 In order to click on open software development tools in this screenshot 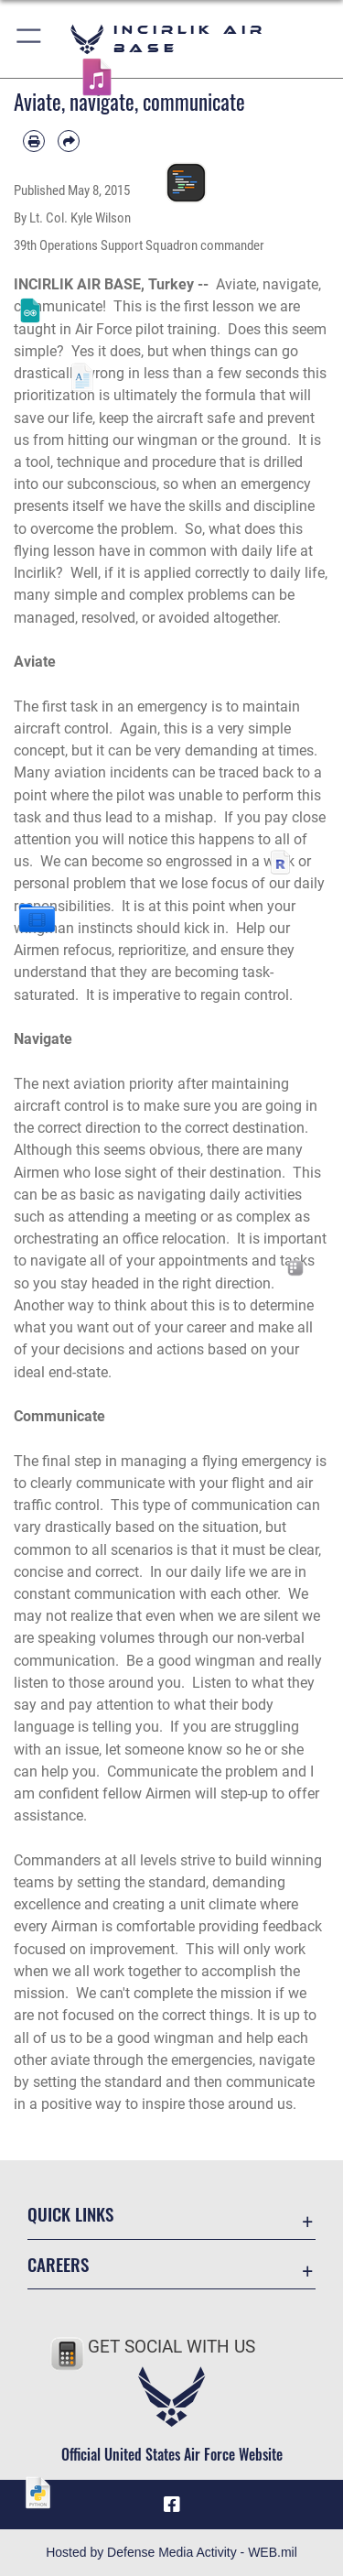, I will do `click(186, 182)`.